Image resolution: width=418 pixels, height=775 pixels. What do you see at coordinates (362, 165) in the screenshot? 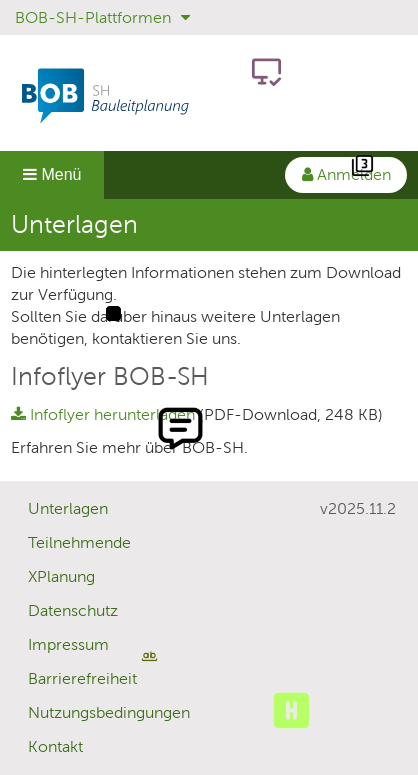
I see `view the third item in a layered stack` at bounding box center [362, 165].